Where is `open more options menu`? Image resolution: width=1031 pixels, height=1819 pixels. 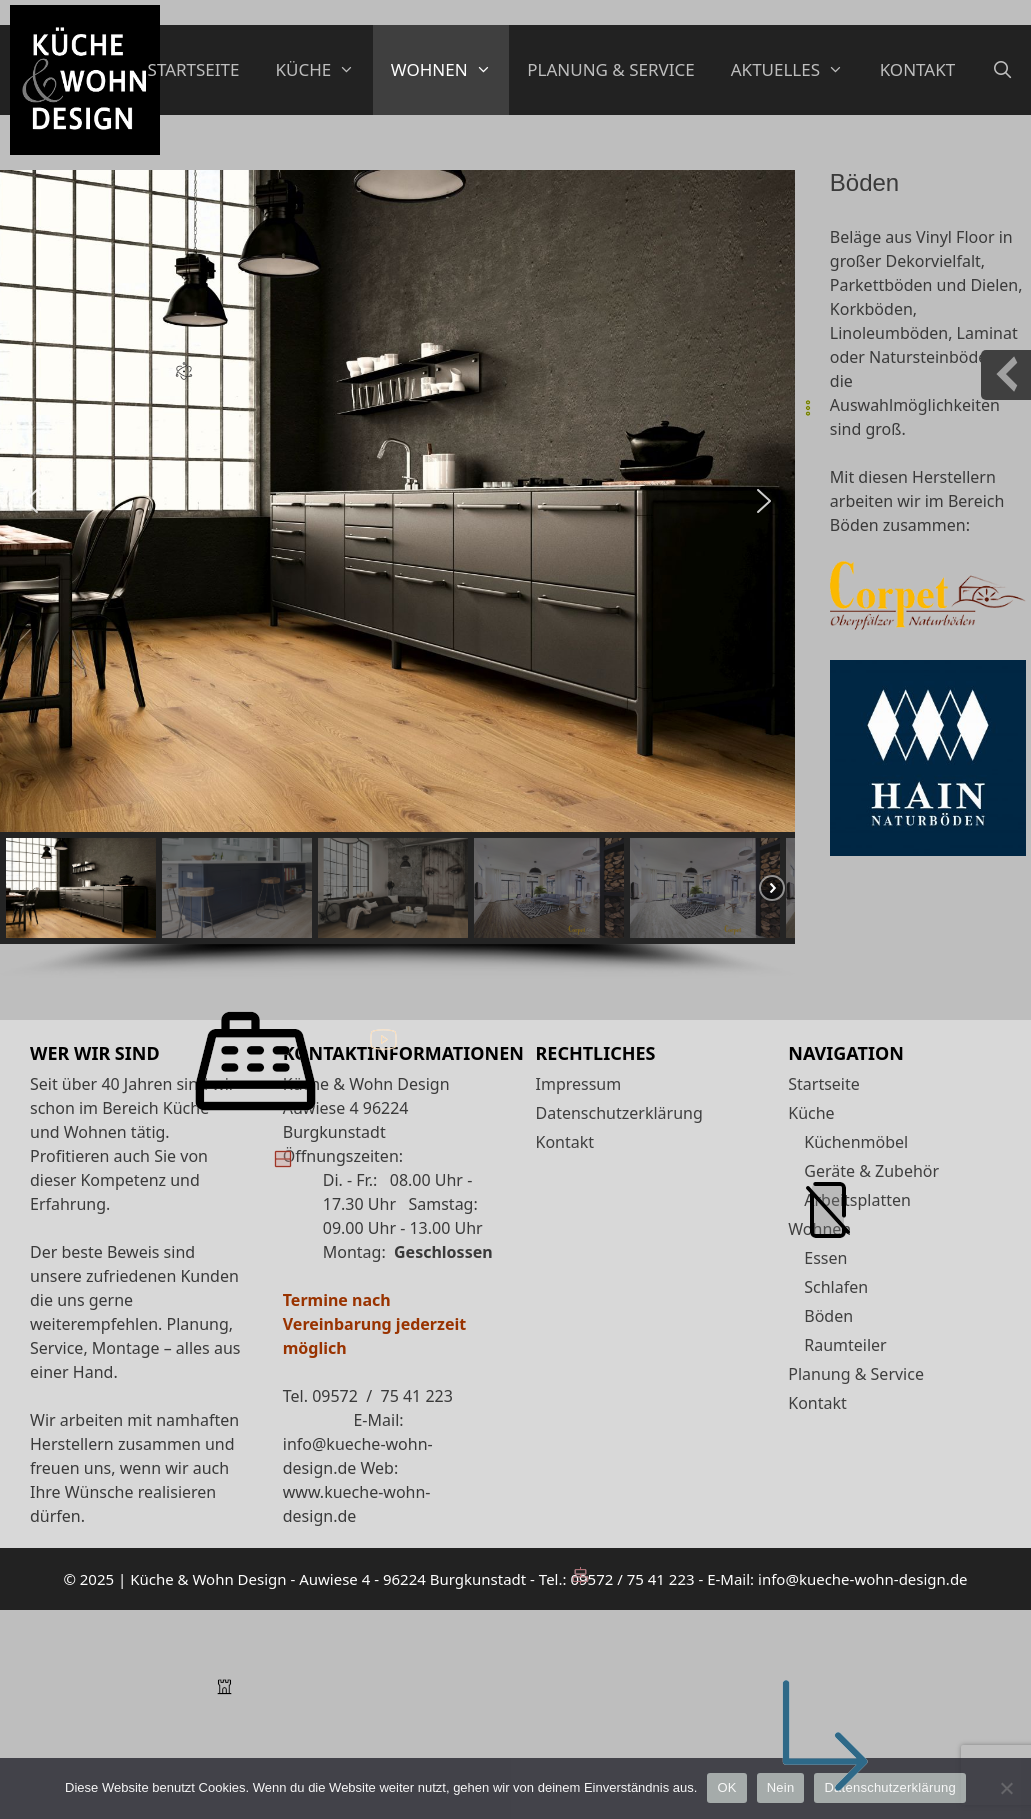
open more options menu is located at coordinates (808, 408).